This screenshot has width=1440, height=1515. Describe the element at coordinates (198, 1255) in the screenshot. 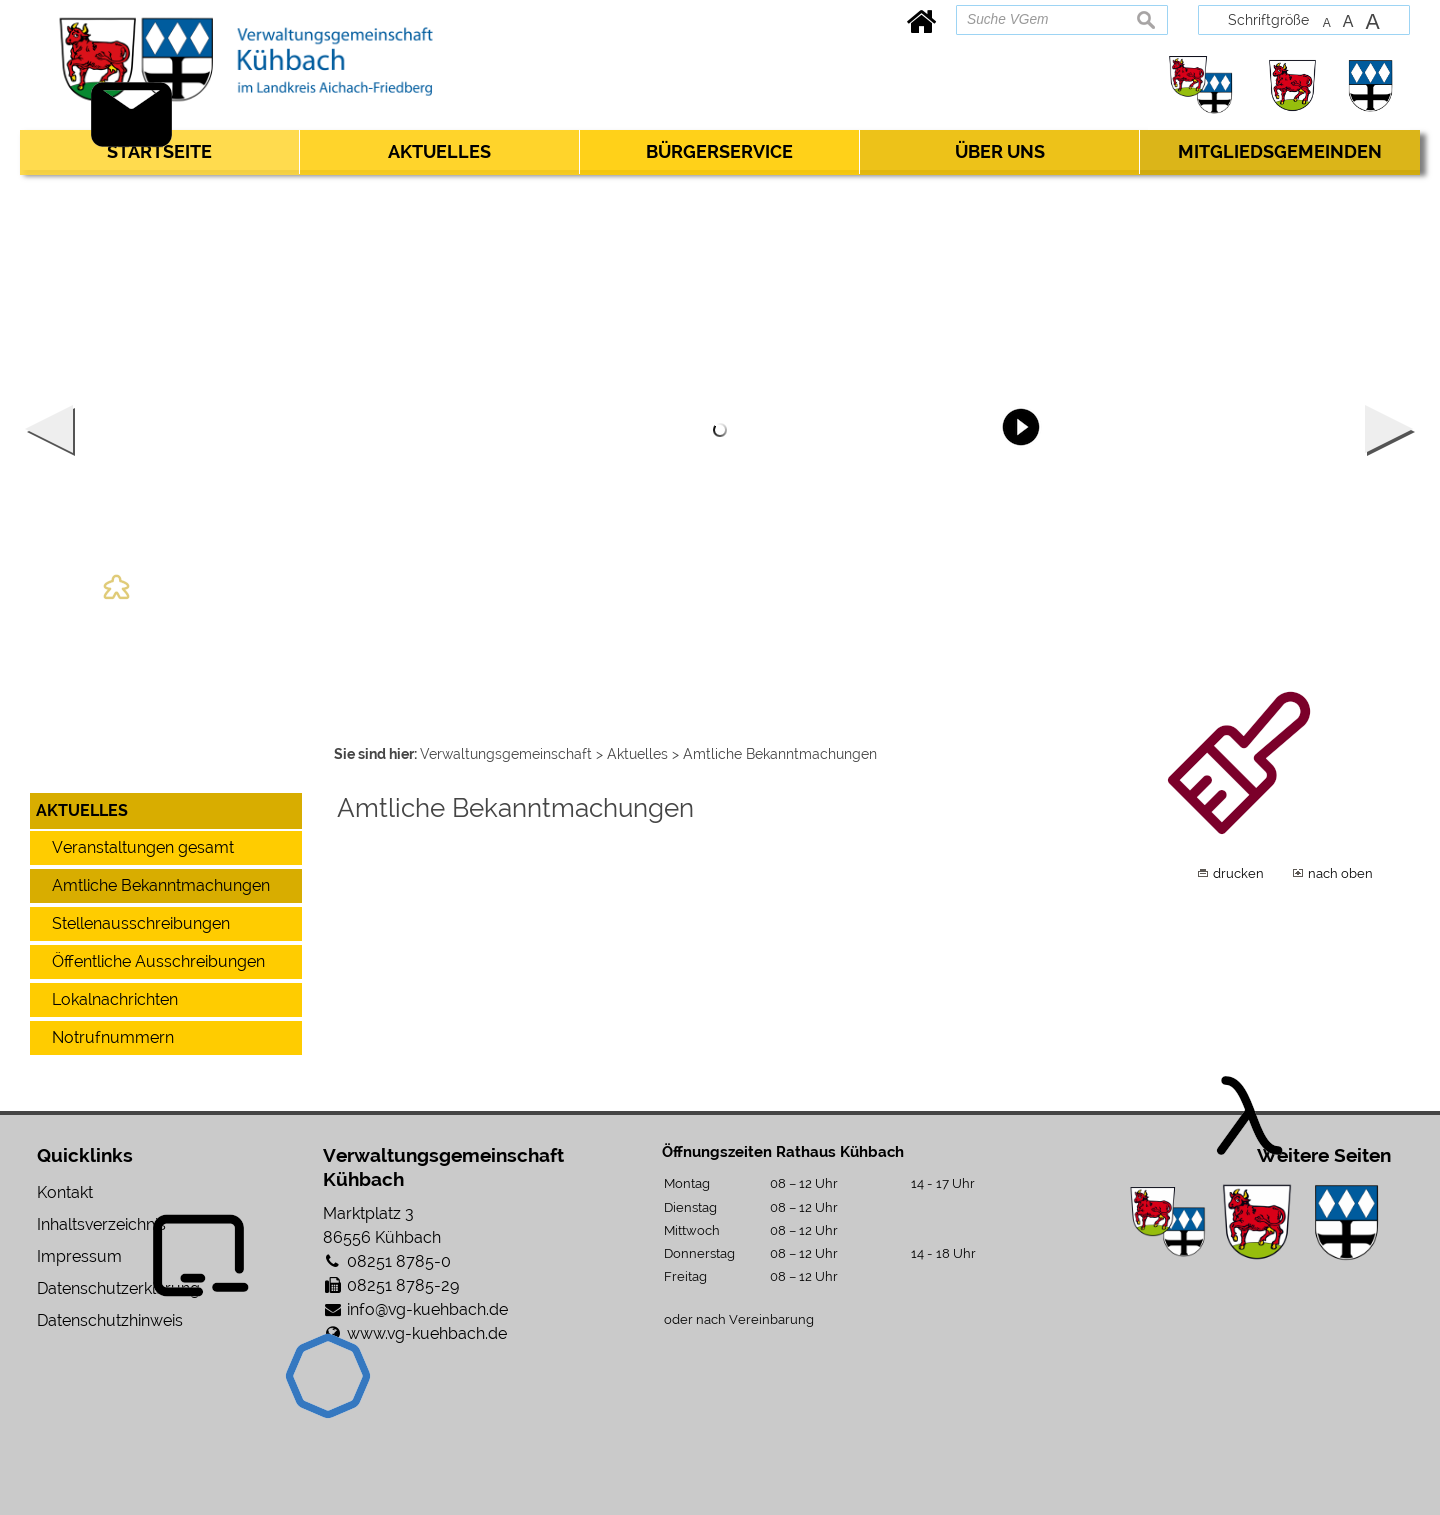

I see `remove a paired tablet device` at that location.